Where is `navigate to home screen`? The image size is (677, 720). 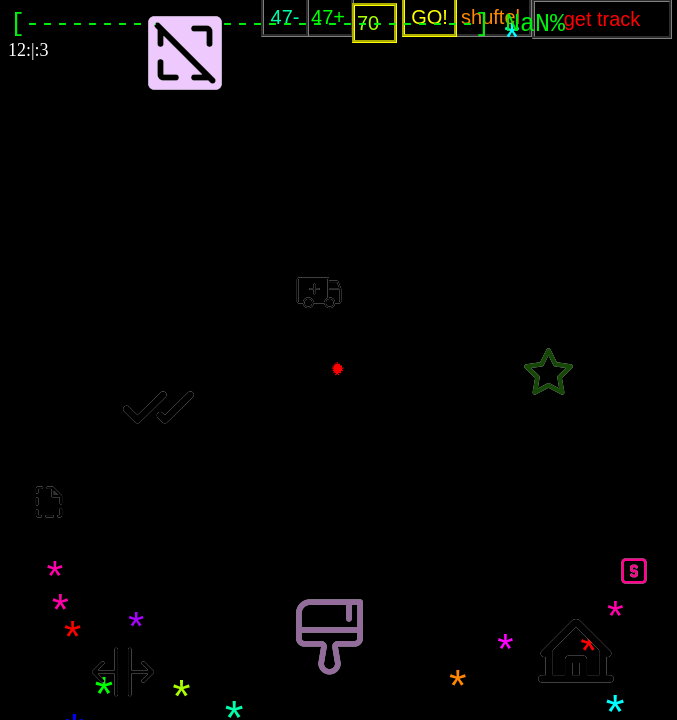
navigate to home screen is located at coordinates (576, 652).